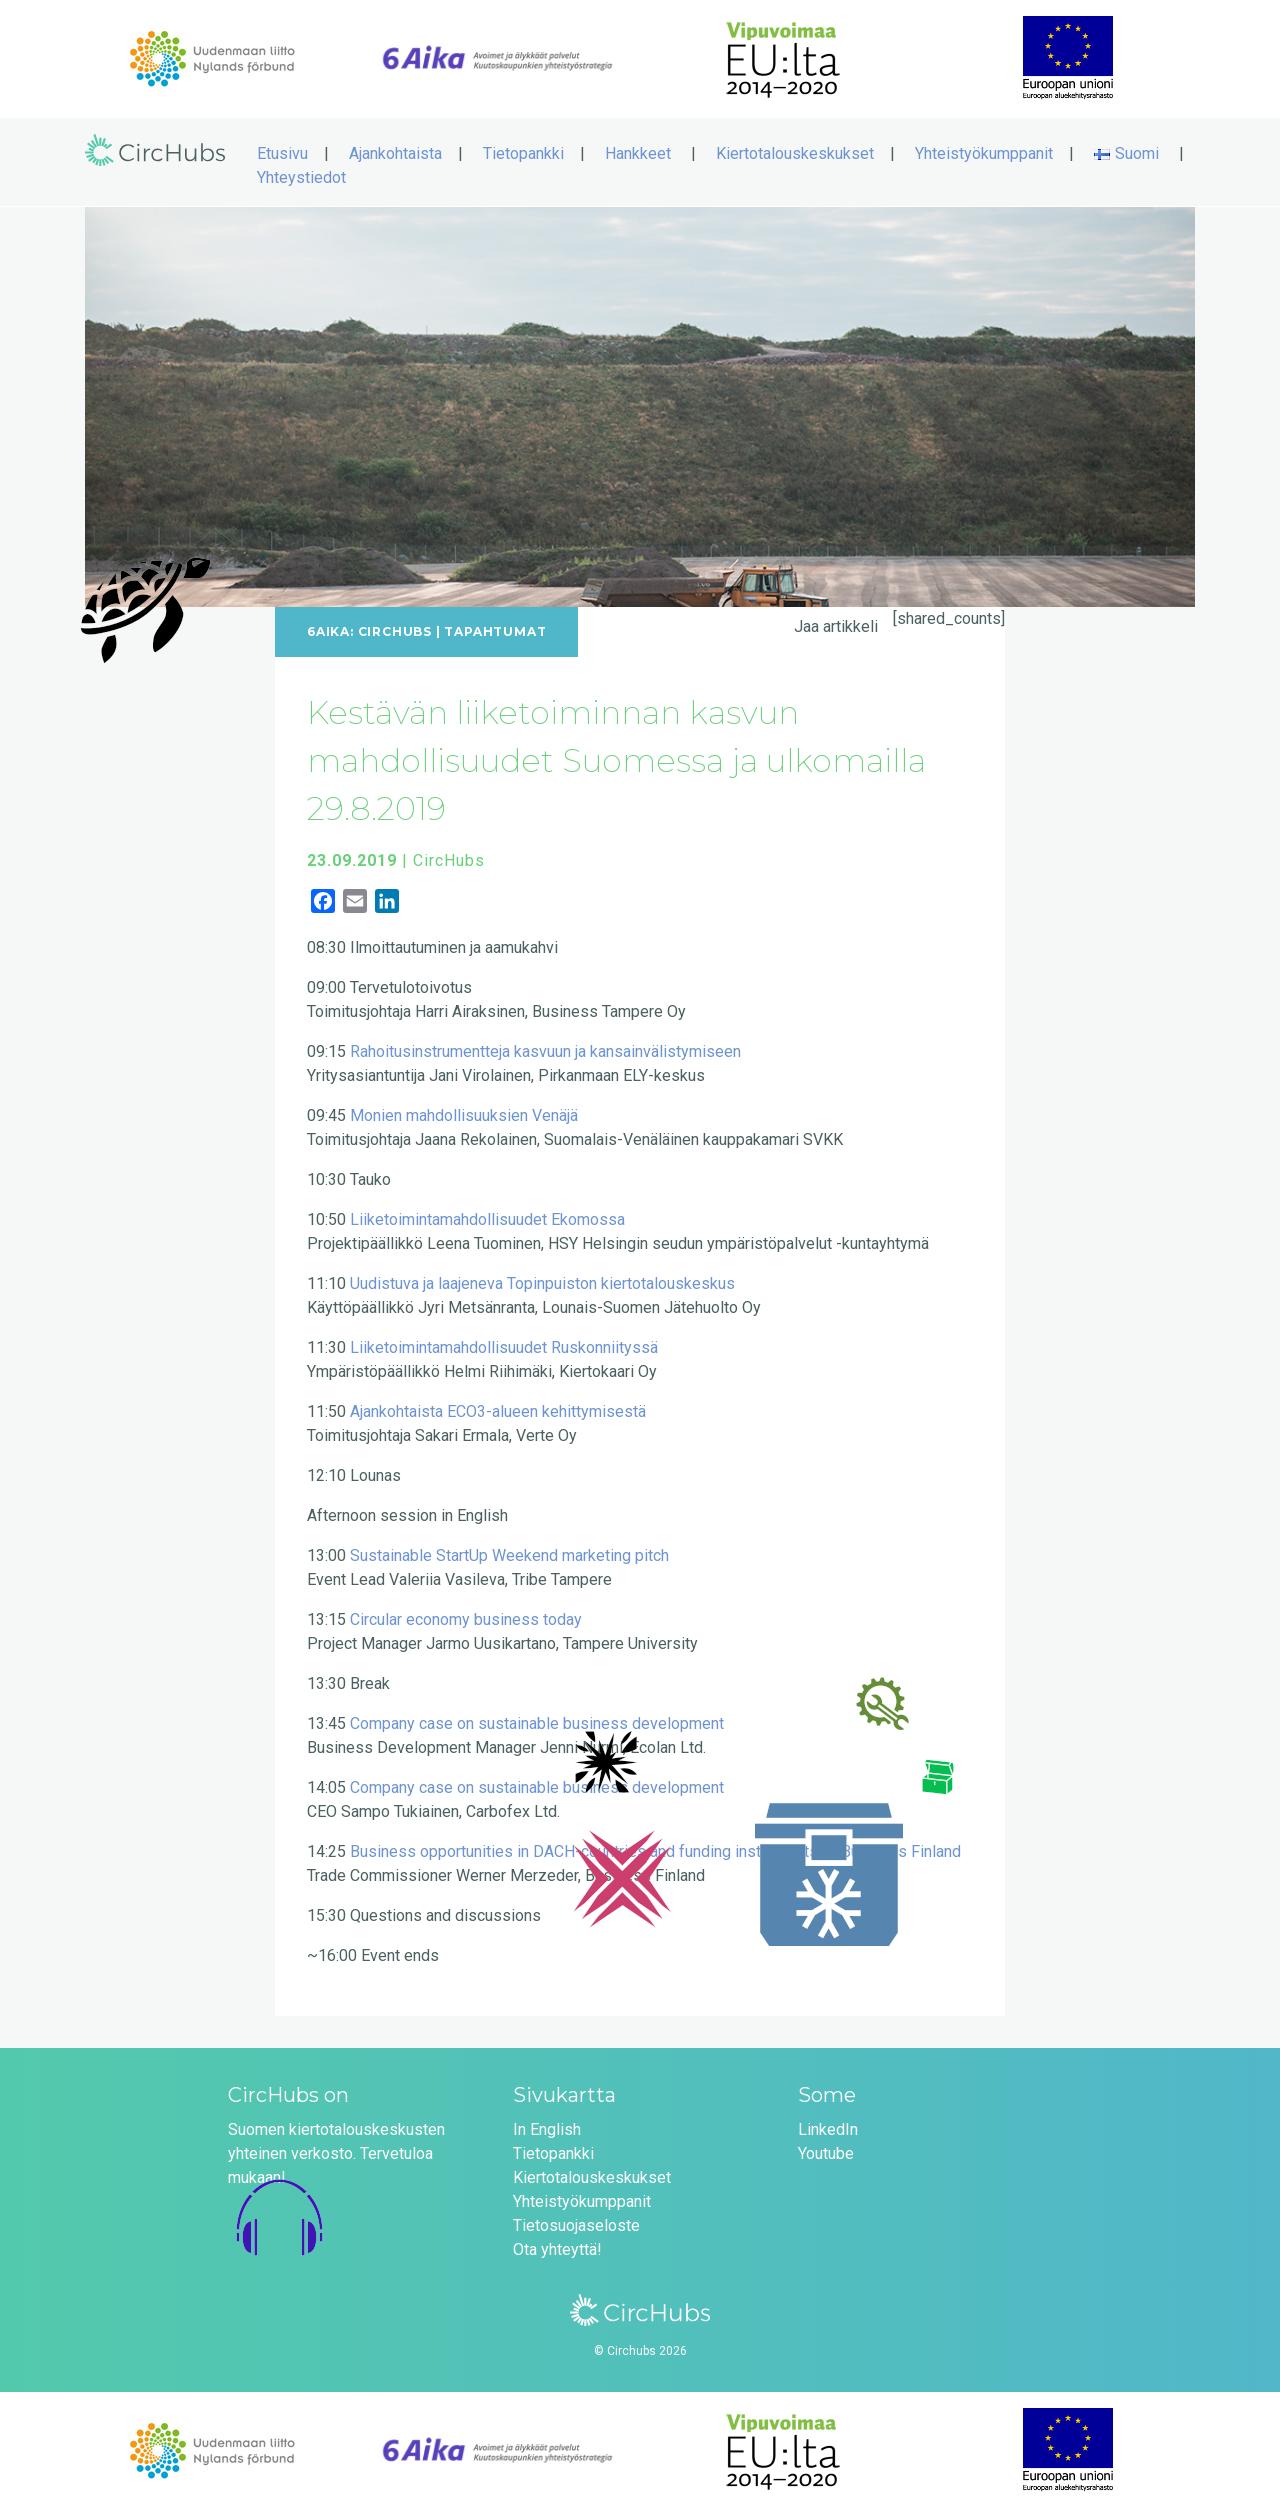 The width and height of the screenshot is (1280, 2510). Describe the element at coordinates (829, 1872) in the screenshot. I see `access cooling or refrigeration settings` at that location.